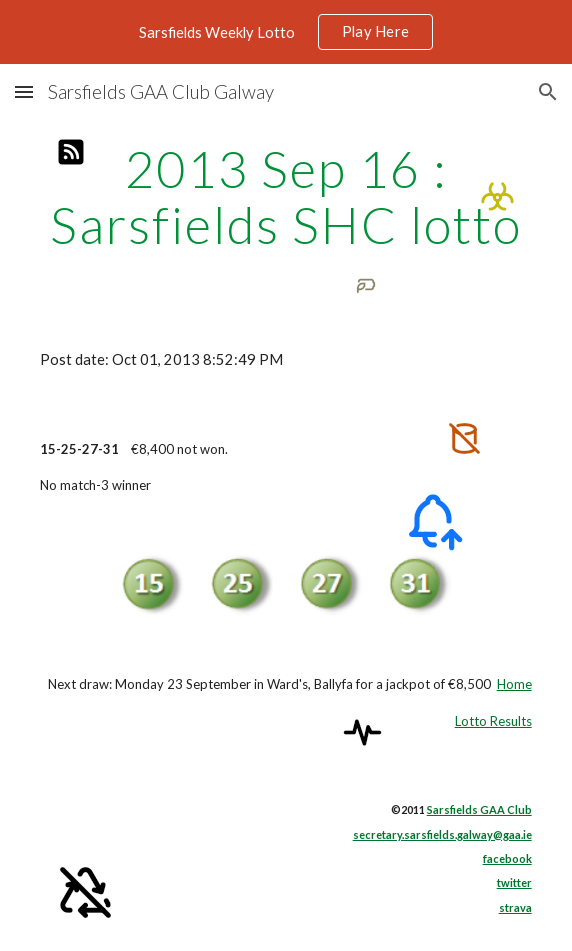 The height and width of the screenshot is (951, 572). Describe the element at coordinates (85, 892) in the screenshot. I see `recycling unavailable or disabled` at that location.